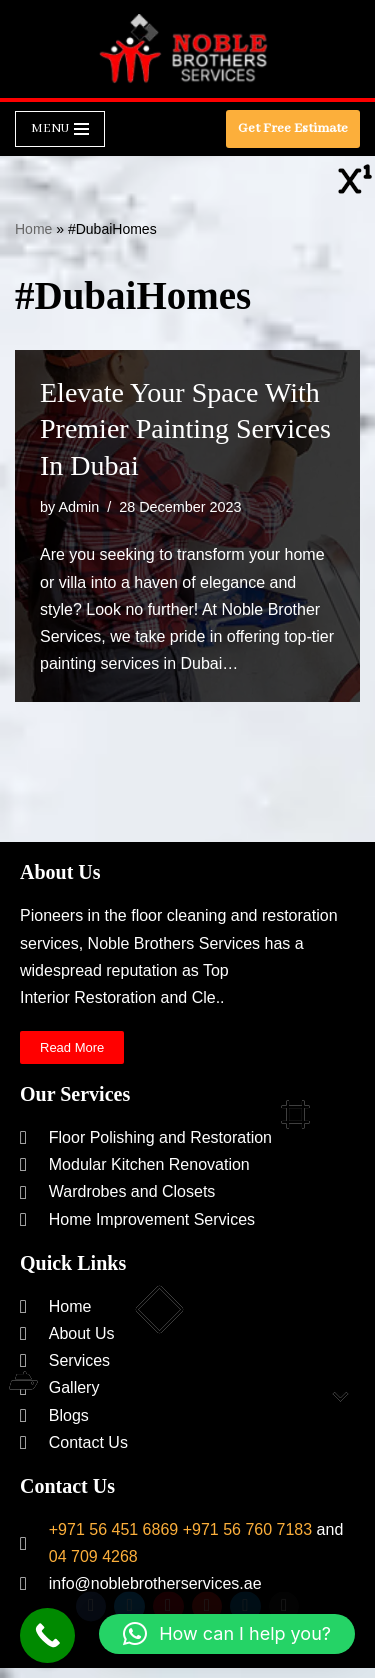  I want to click on apply superscript formatting to selected text, so click(353, 181).